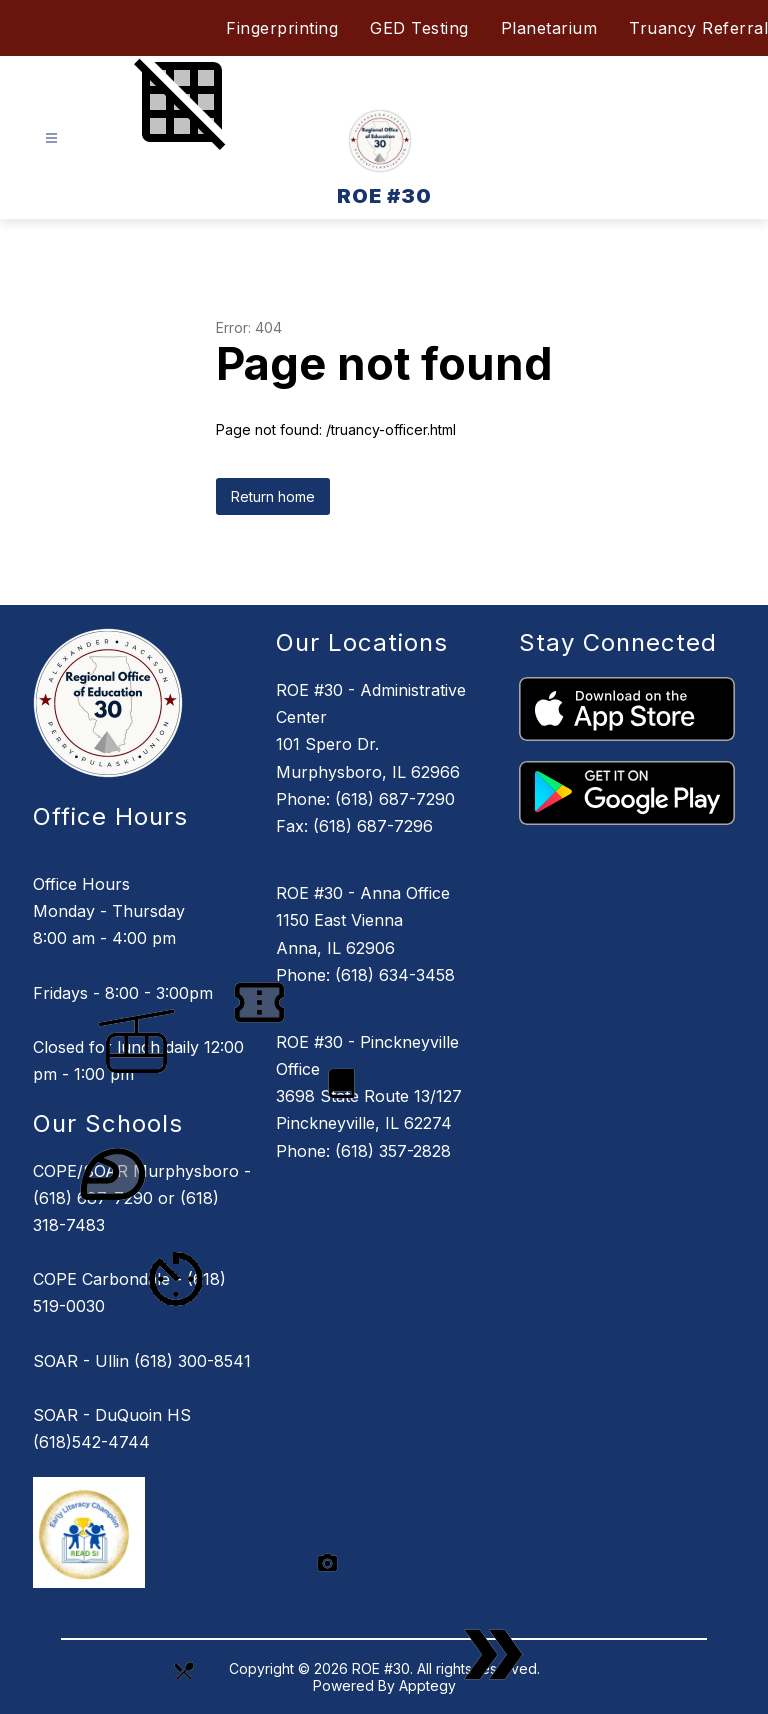  I want to click on find nearby restaurants, so click(184, 1671).